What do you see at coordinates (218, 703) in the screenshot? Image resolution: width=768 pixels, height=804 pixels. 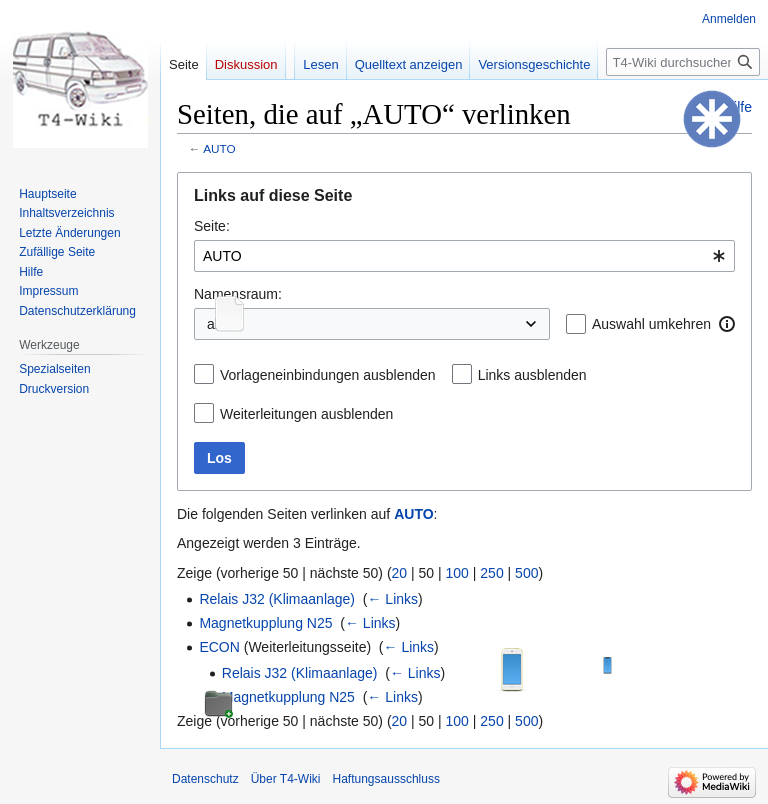 I see `create a new folder` at bounding box center [218, 703].